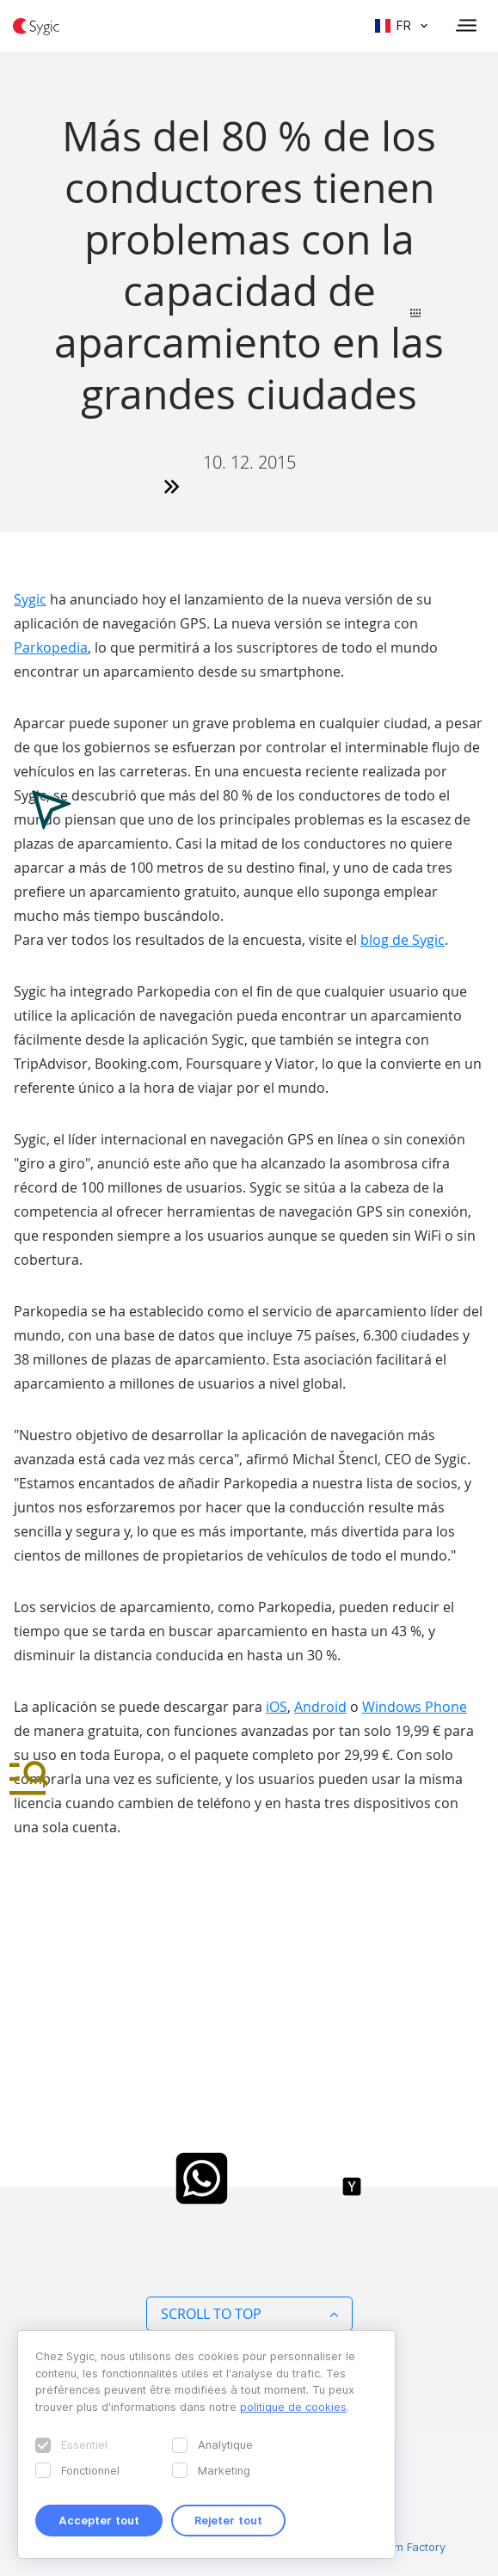 This screenshot has height=2576, width=498. Describe the element at coordinates (415, 313) in the screenshot. I see `open the on-screen keyboard` at that location.